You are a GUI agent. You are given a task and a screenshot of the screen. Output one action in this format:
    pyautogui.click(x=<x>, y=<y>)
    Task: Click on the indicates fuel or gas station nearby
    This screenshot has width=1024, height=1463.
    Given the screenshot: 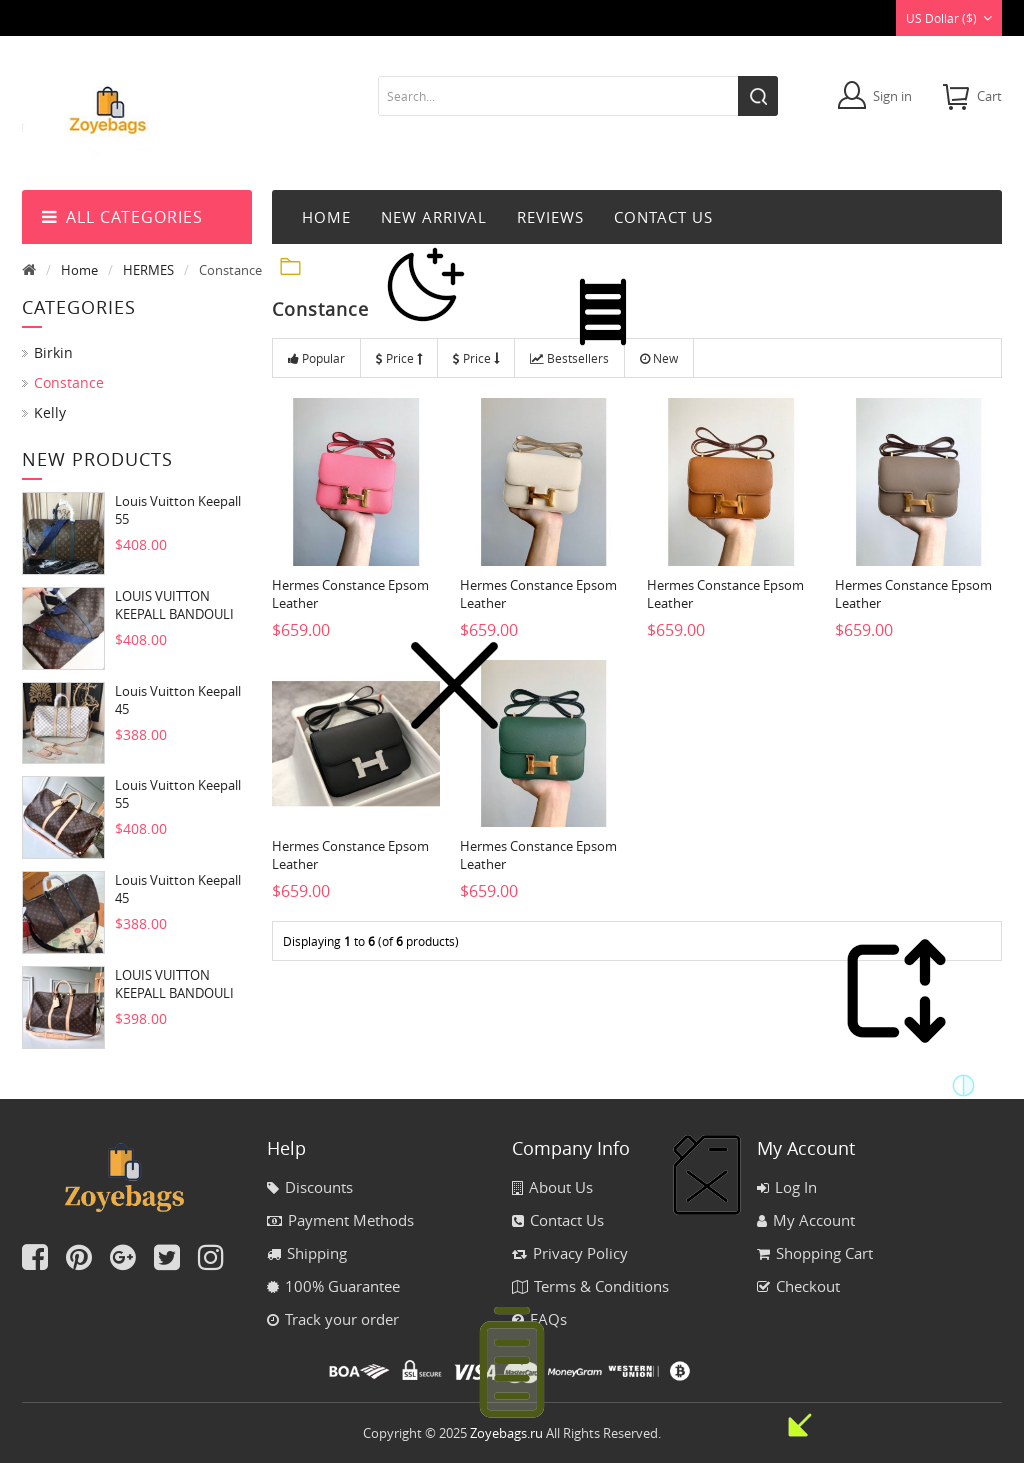 What is the action you would take?
    pyautogui.click(x=707, y=1175)
    